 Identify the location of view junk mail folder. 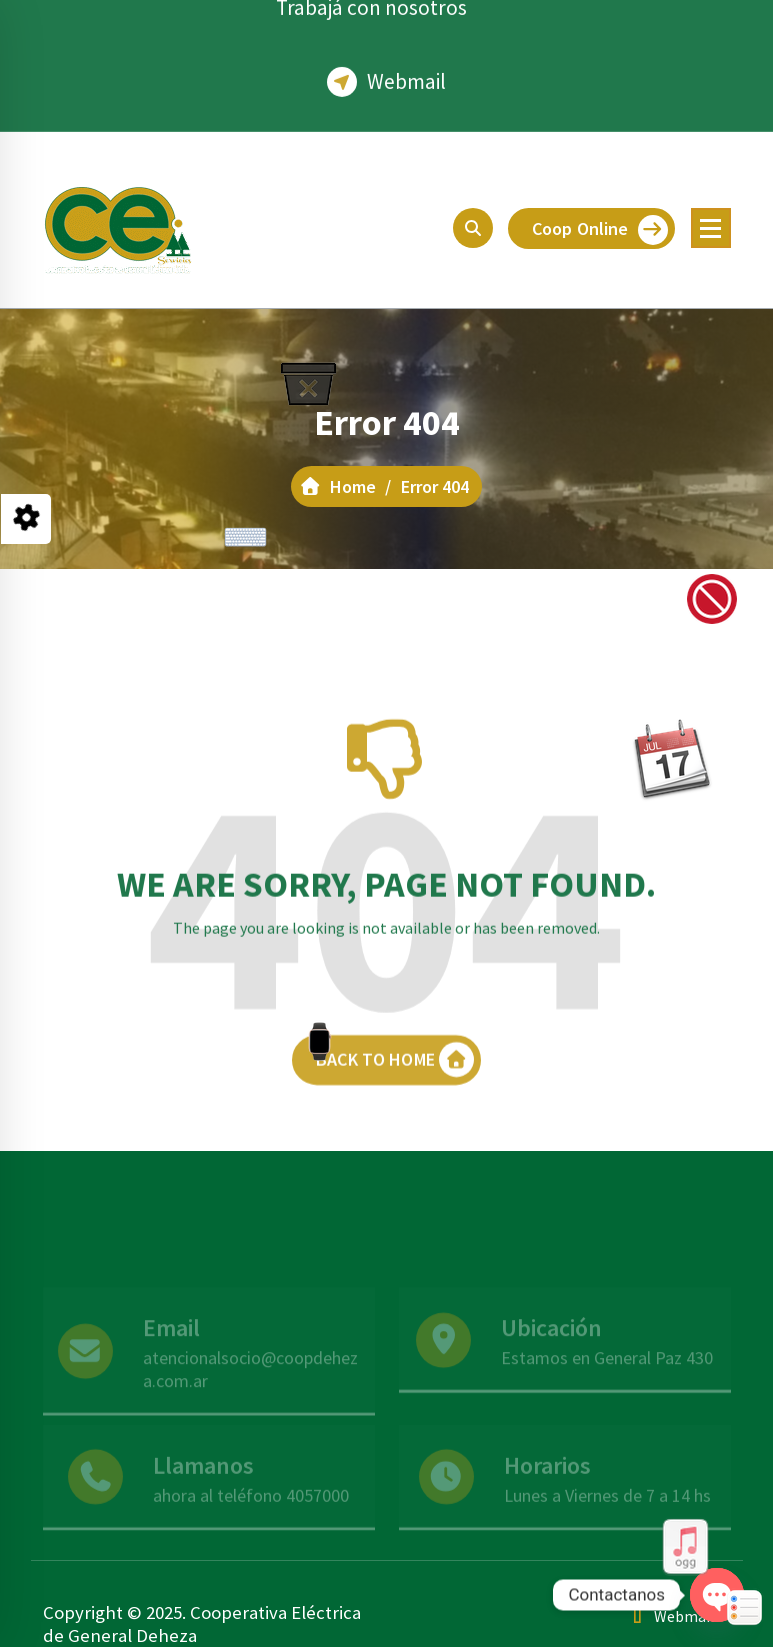
(308, 381).